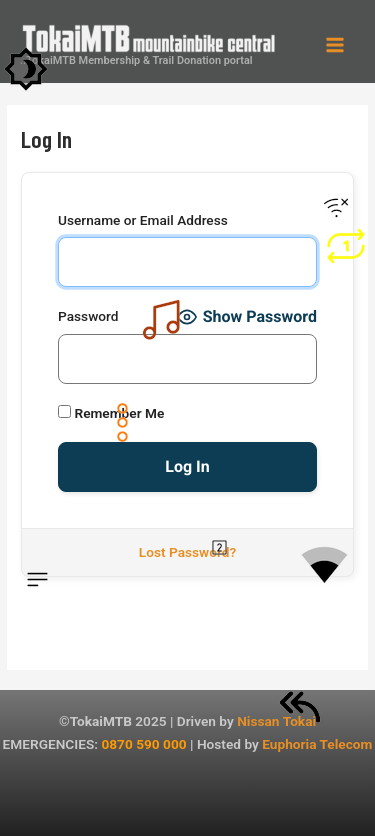  Describe the element at coordinates (300, 707) in the screenshot. I see `reply all to a message or email` at that location.